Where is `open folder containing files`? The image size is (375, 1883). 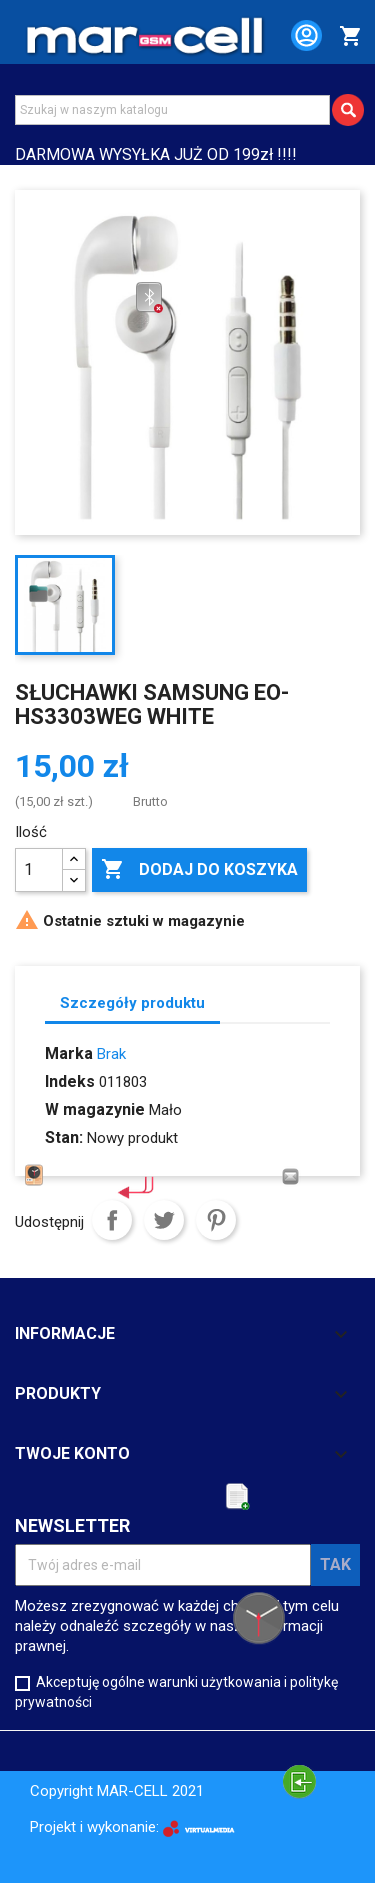 open folder containing files is located at coordinates (38, 593).